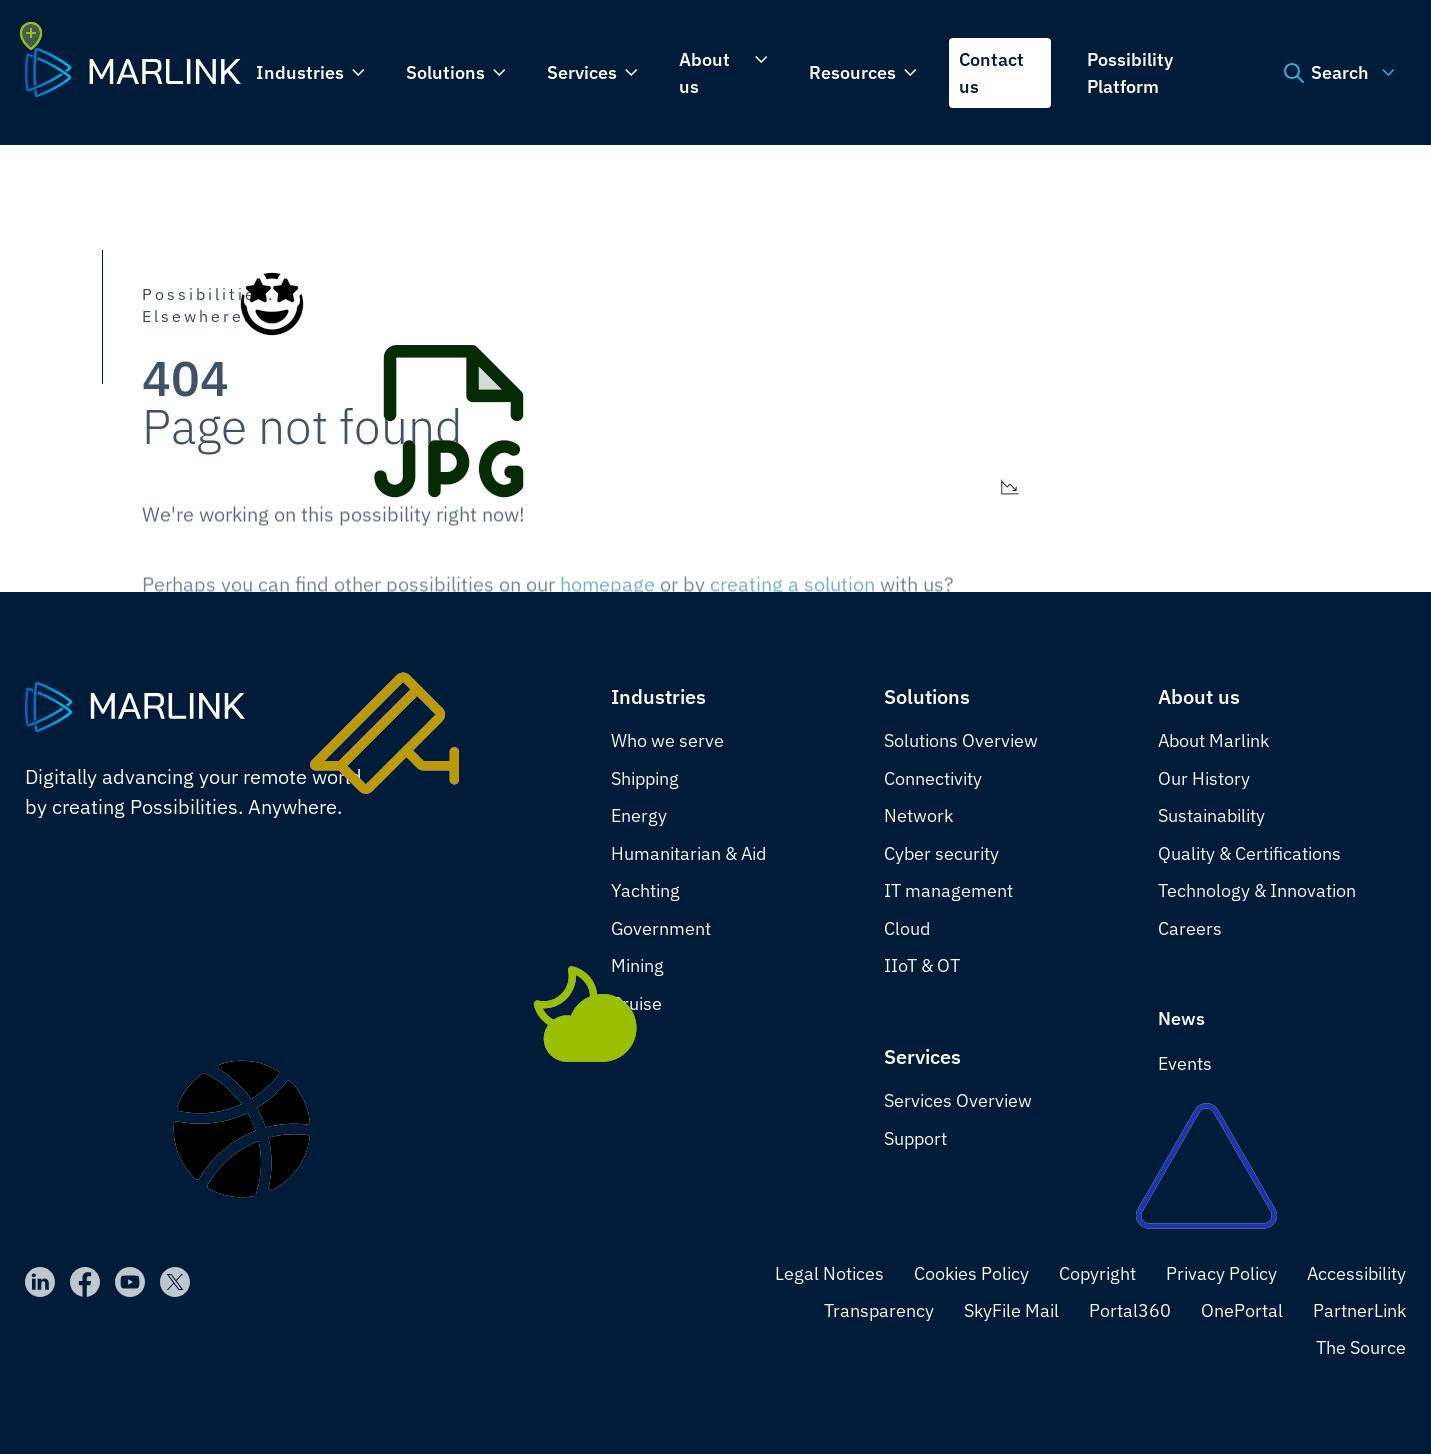 This screenshot has width=1431, height=1454. I want to click on indicates nighttime or evening weather conditions, so click(583, 1019).